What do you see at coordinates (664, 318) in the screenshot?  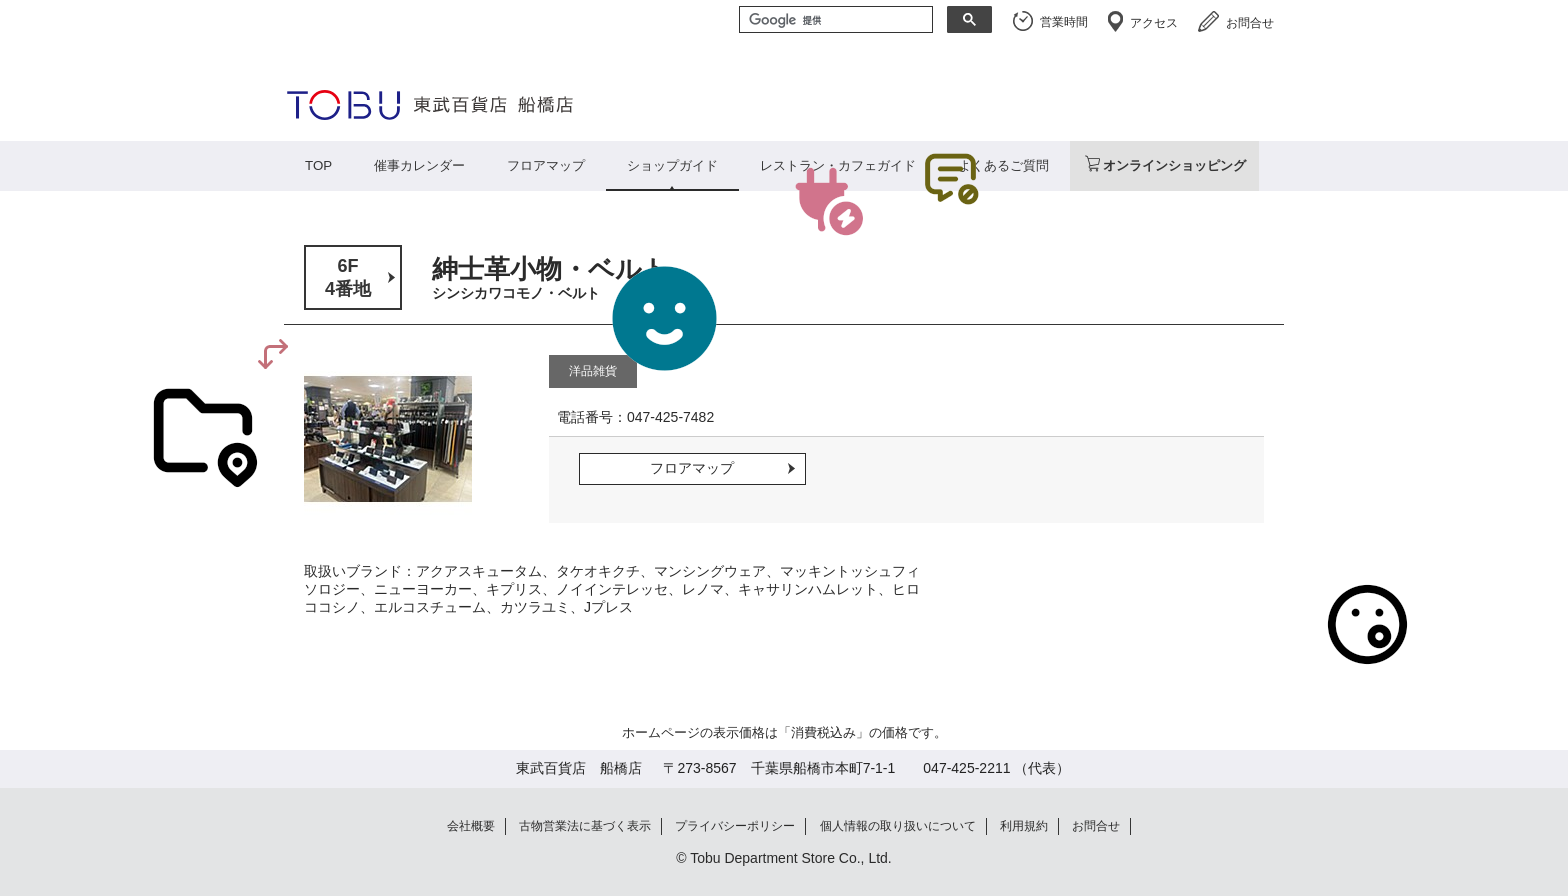 I see `add a reaction or emoji to a message` at bounding box center [664, 318].